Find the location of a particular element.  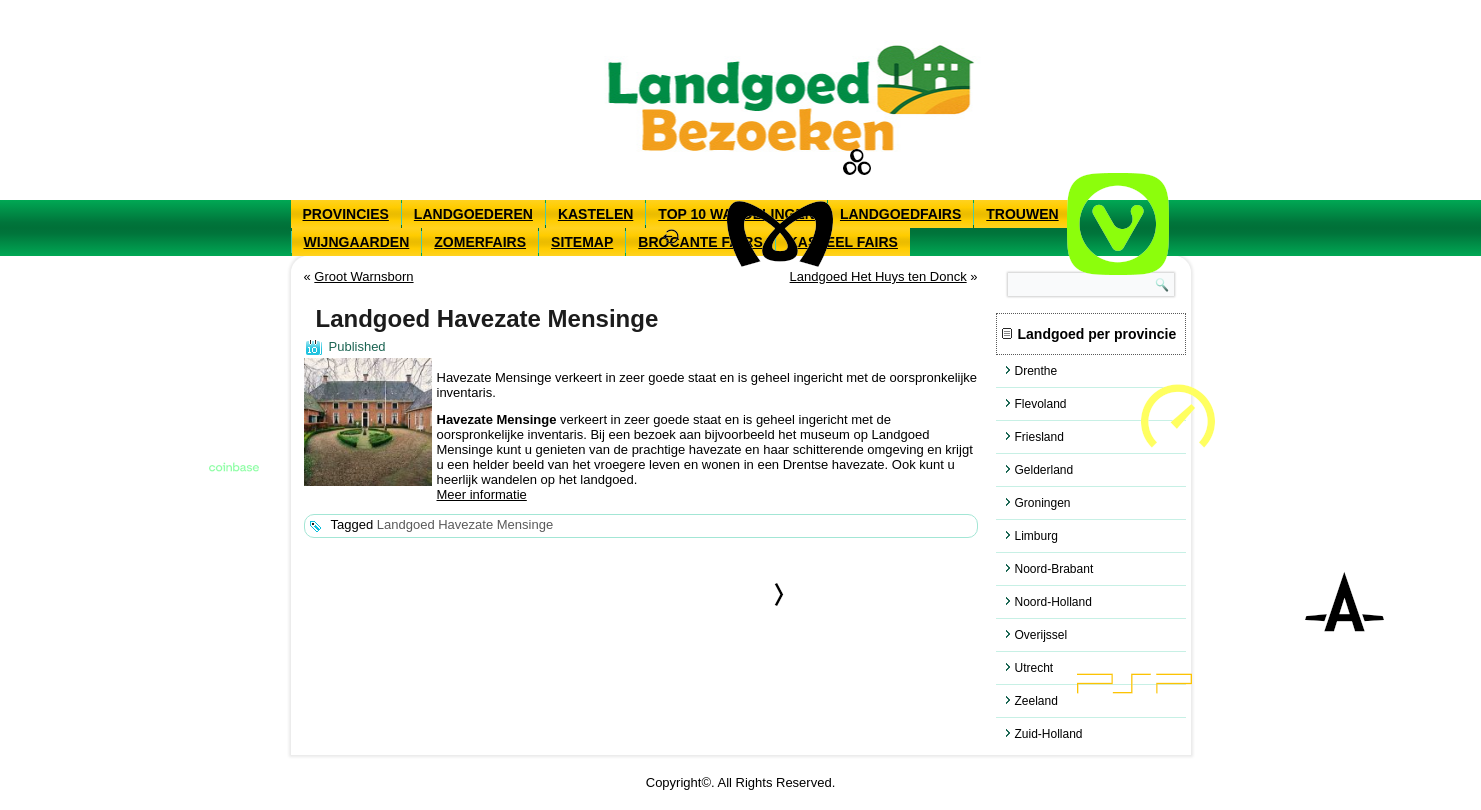

autoprefixer CSS tool logo is located at coordinates (1344, 601).